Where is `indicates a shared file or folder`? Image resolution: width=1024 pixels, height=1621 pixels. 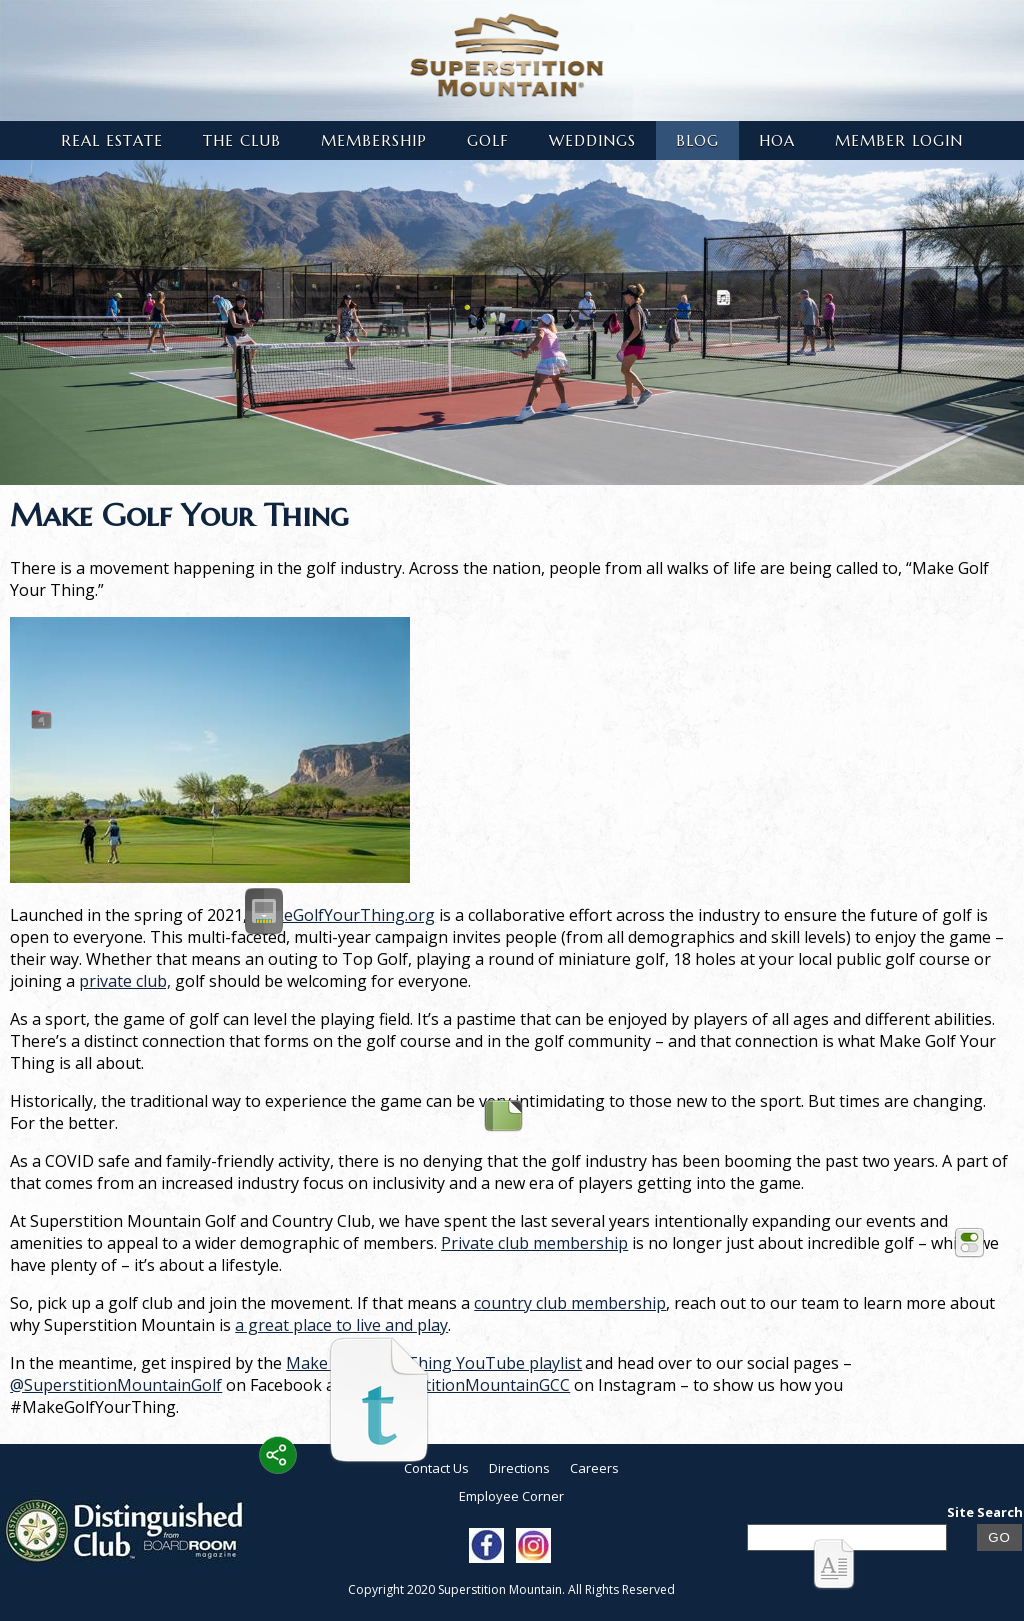
indicates a shared file or folder is located at coordinates (278, 1455).